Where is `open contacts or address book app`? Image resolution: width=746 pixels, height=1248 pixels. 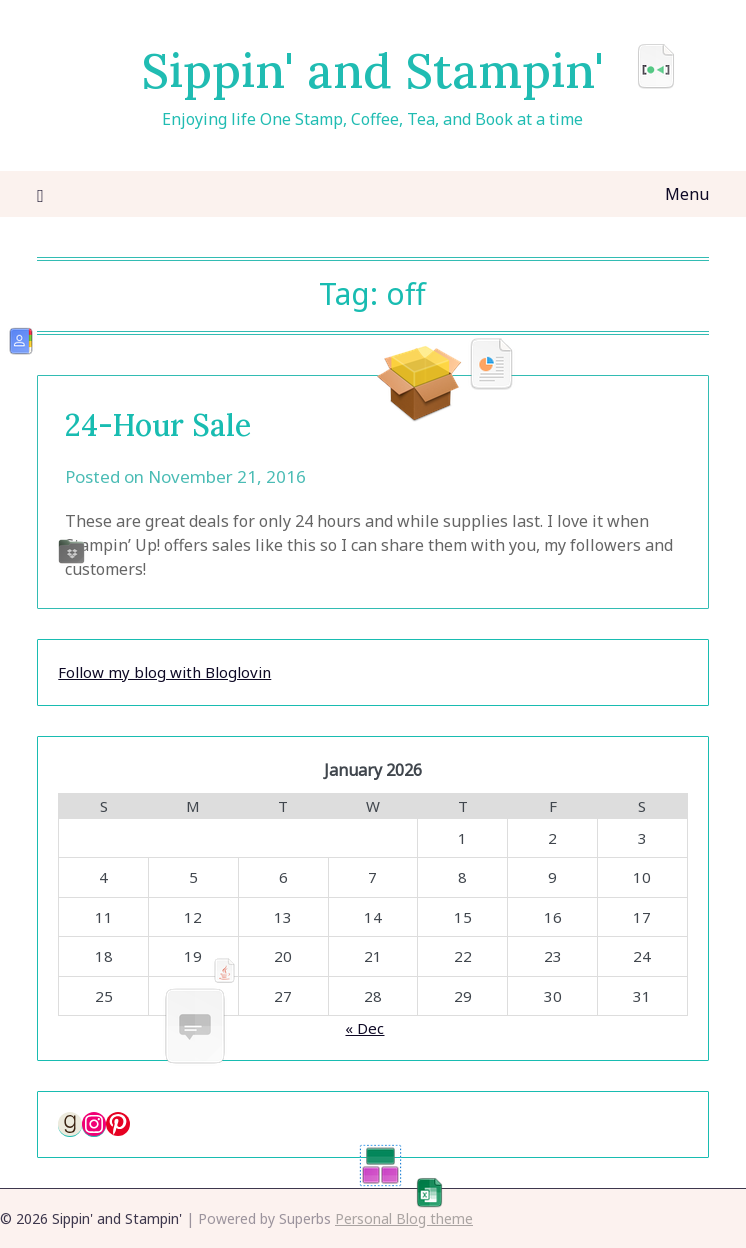
open contacts or address book app is located at coordinates (21, 341).